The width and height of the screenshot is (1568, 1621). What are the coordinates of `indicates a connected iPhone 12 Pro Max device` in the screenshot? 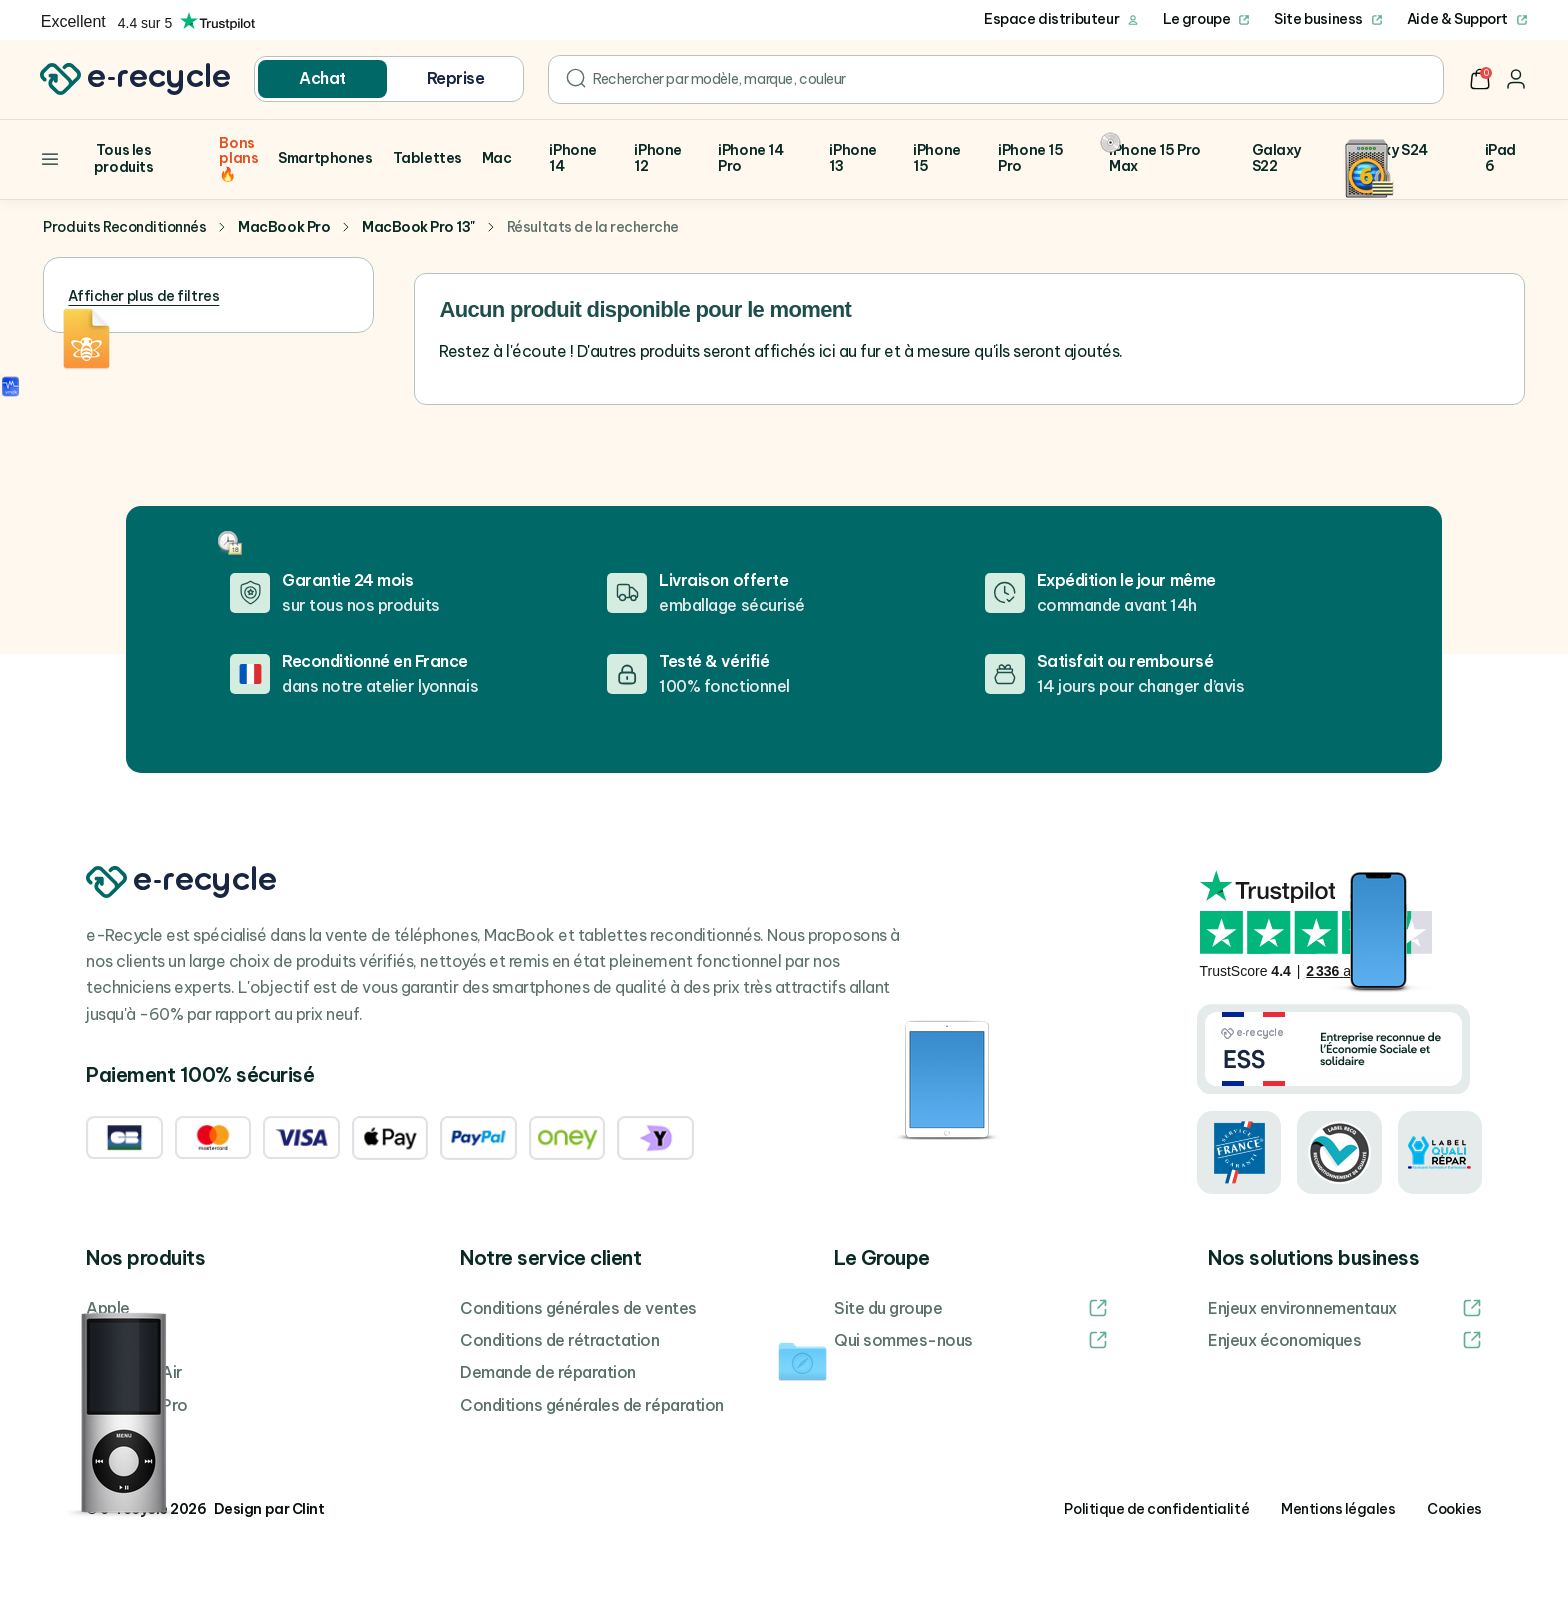 It's located at (1378, 932).